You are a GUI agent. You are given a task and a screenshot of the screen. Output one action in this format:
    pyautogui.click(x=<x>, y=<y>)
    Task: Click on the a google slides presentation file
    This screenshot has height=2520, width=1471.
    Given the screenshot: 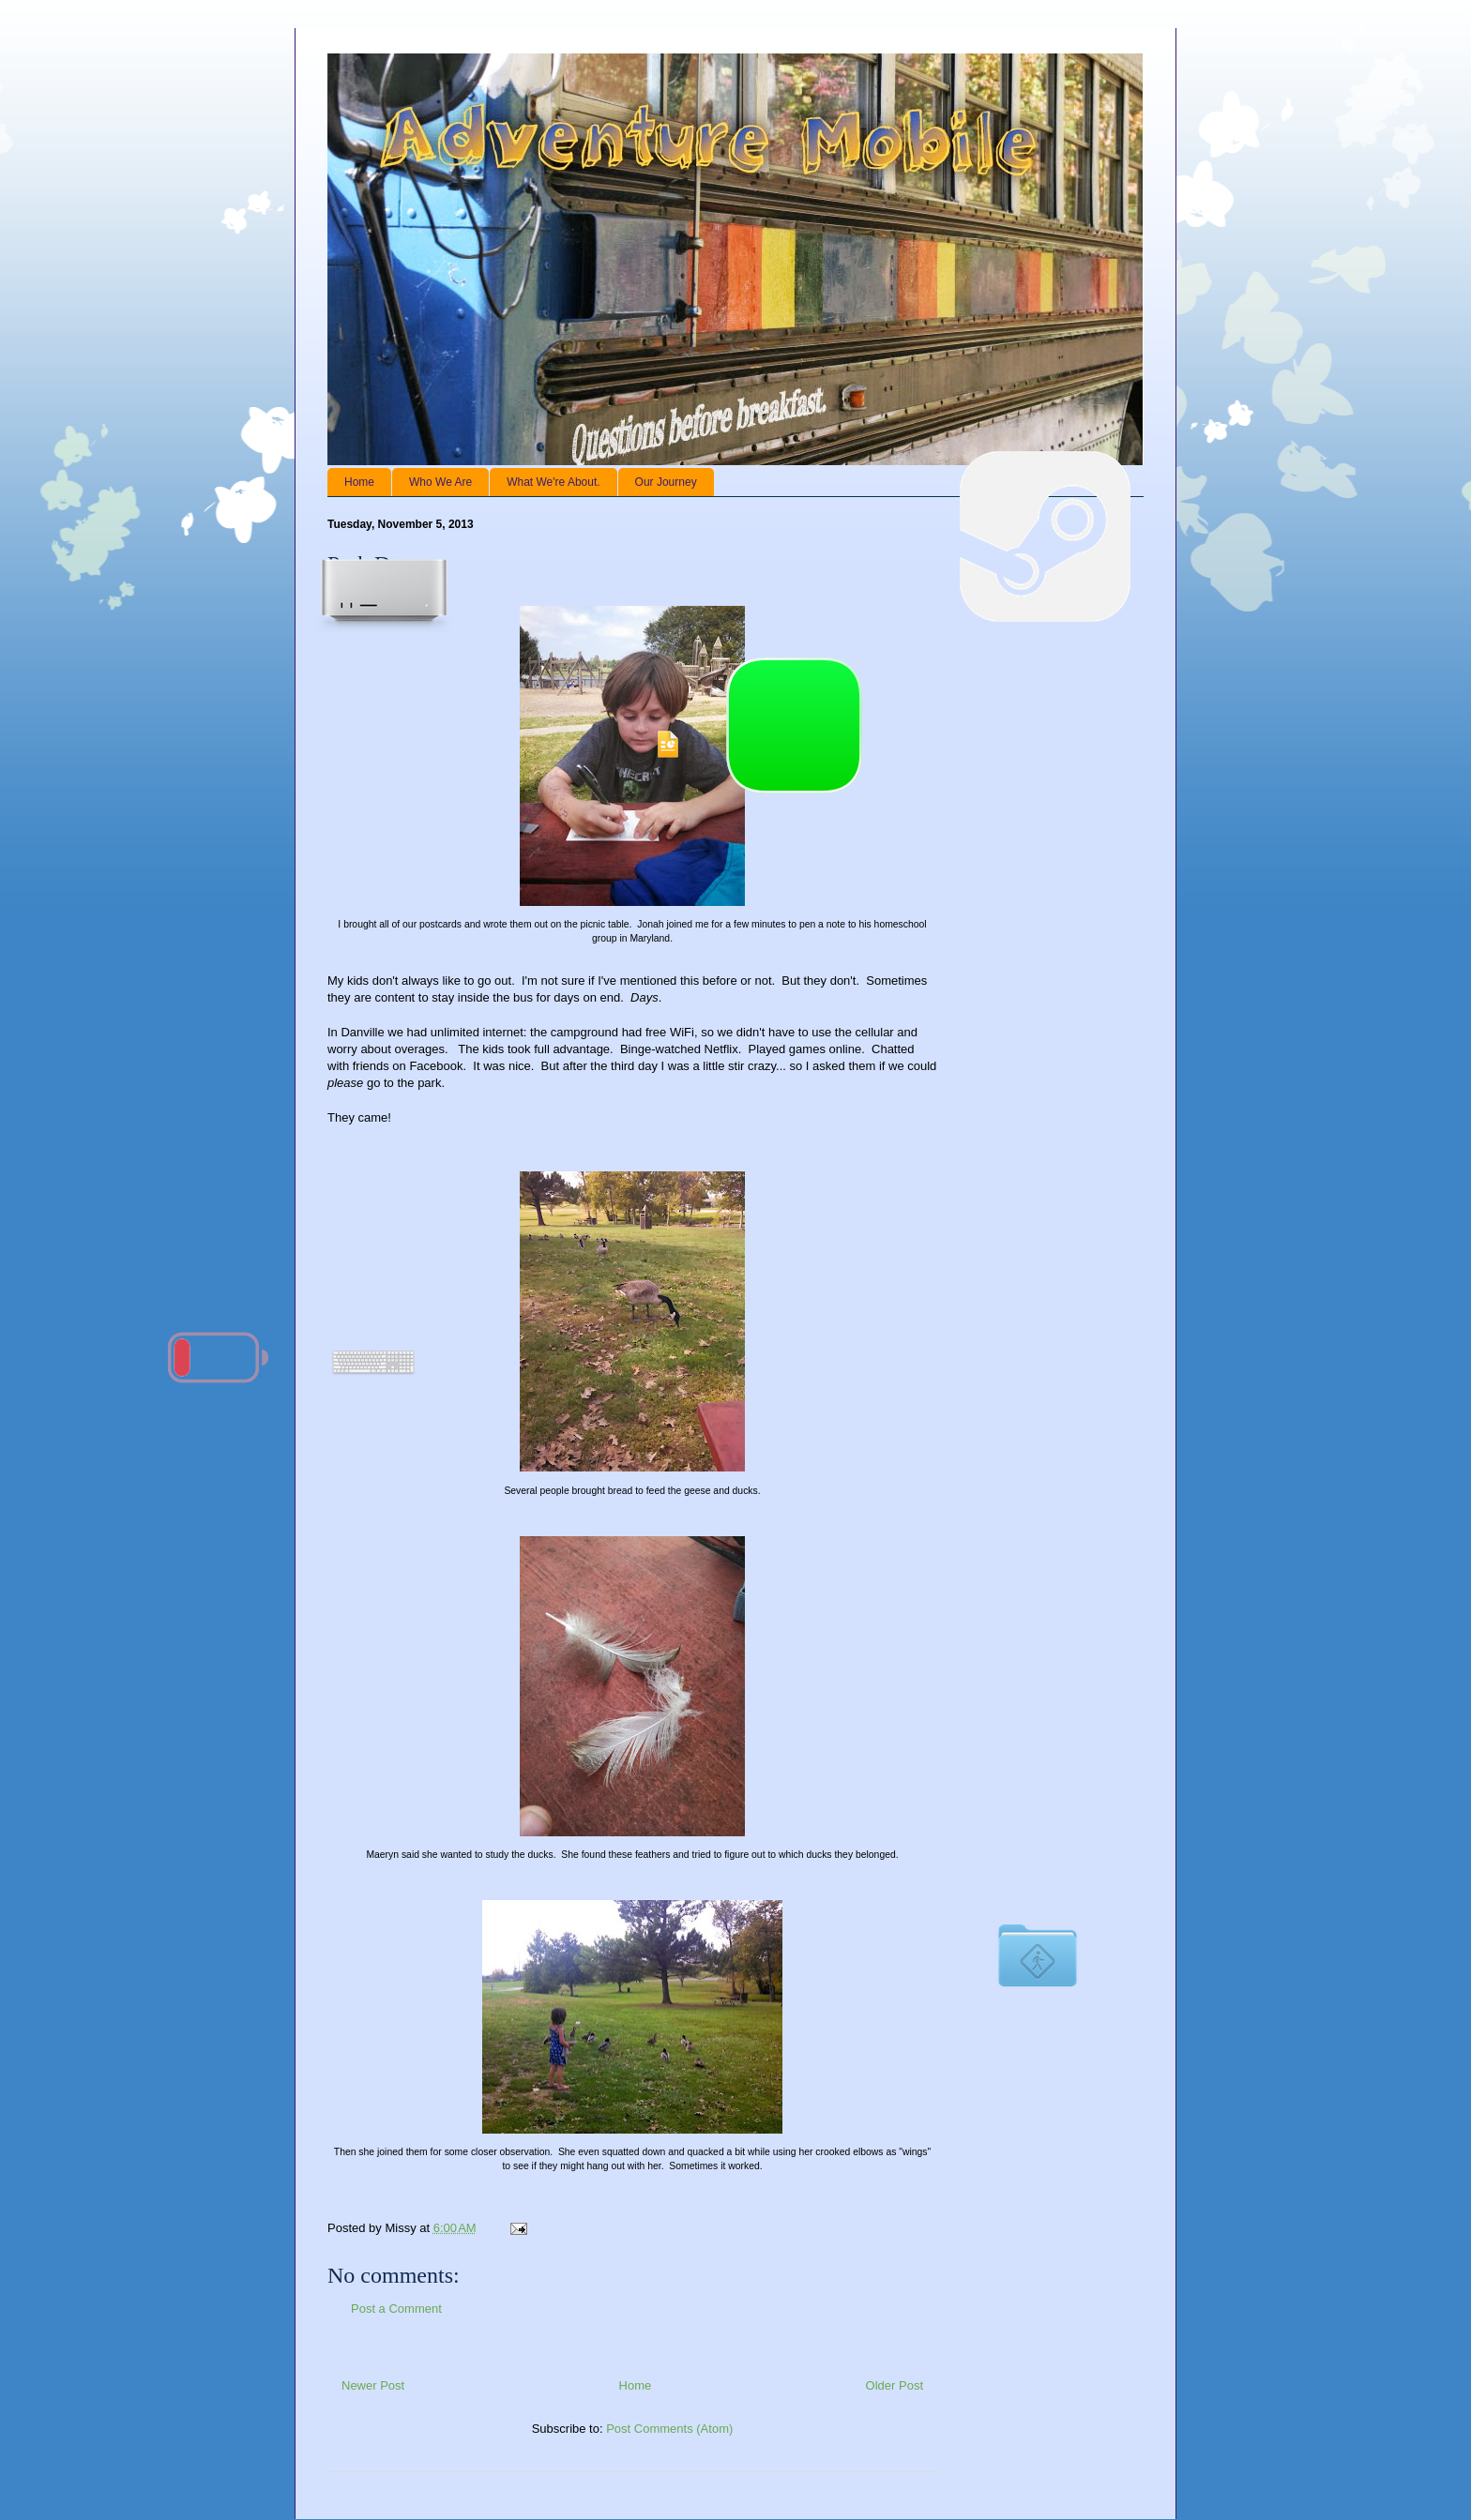 What is the action you would take?
    pyautogui.click(x=668, y=745)
    